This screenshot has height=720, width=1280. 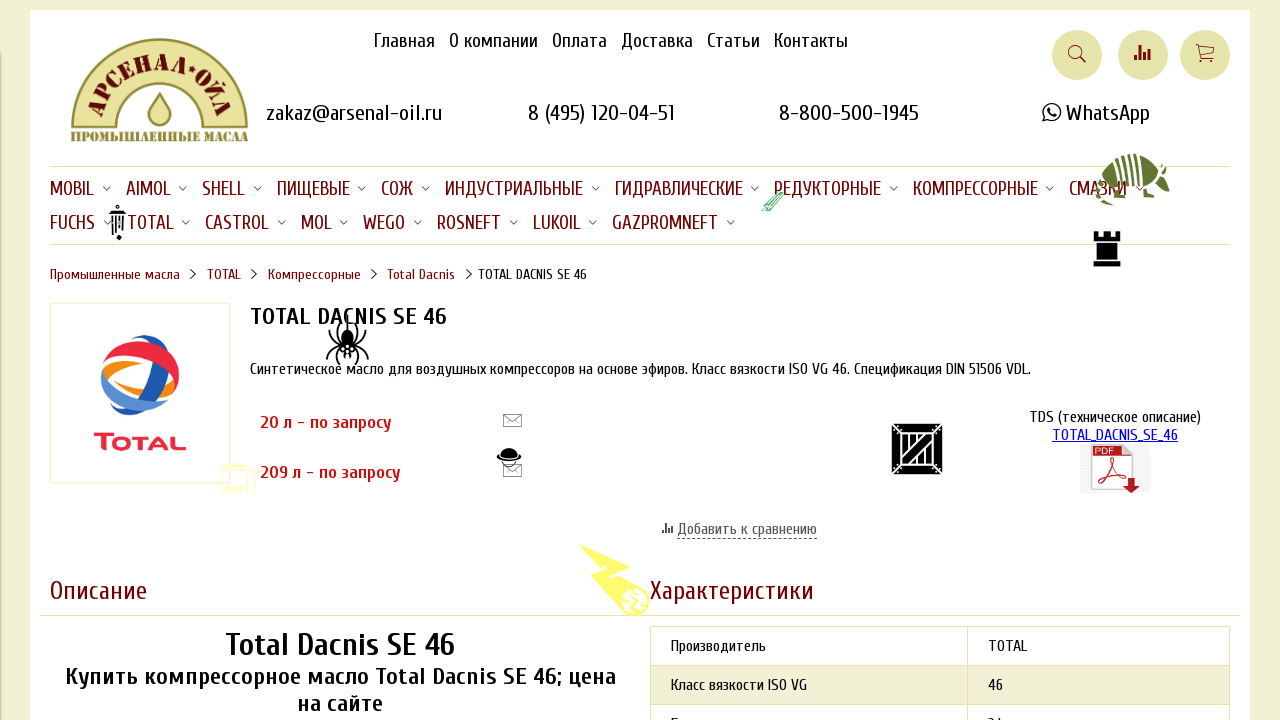 What do you see at coordinates (917, 449) in the screenshot?
I see `open inventory or storage` at bounding box center [917, 449].